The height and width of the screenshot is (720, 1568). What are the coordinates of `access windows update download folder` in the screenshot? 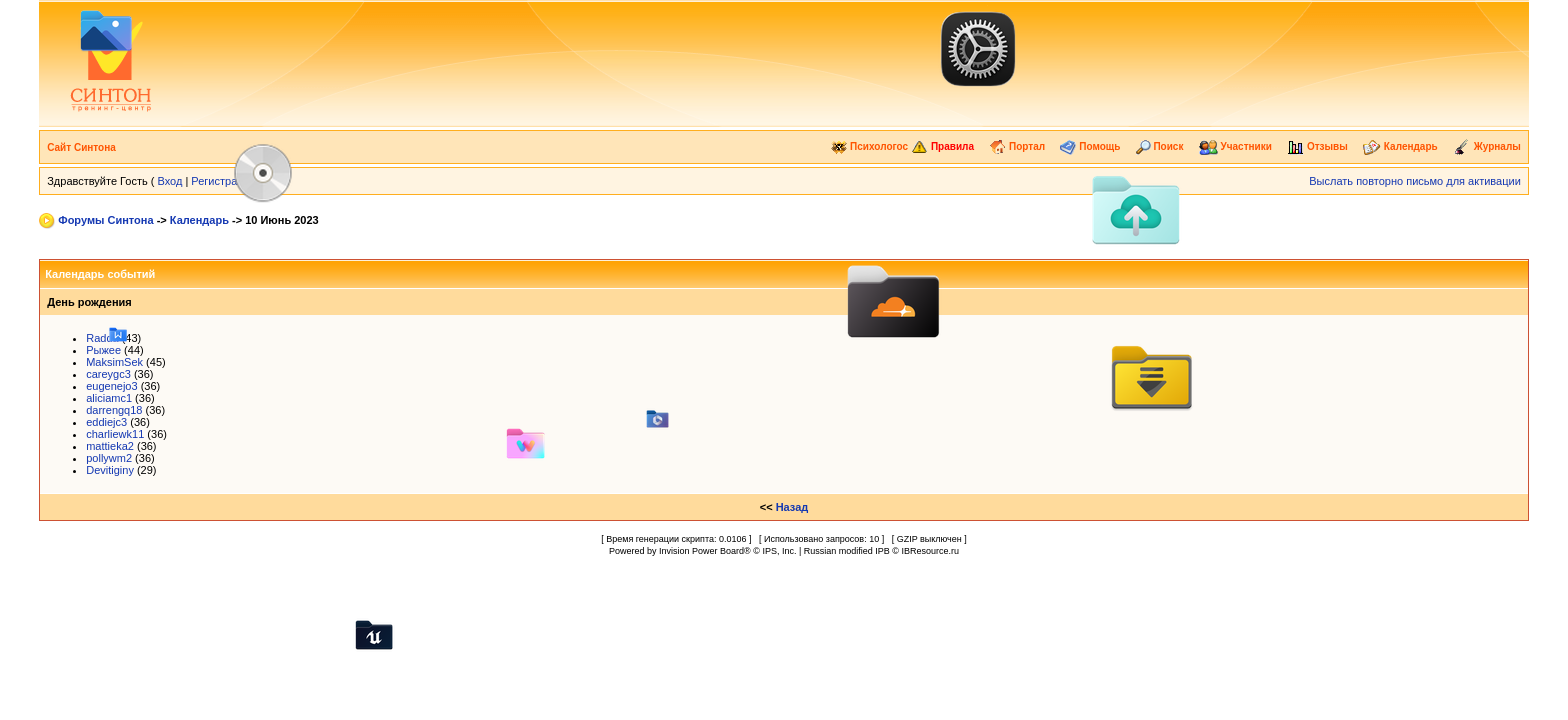 It's located at (1135, 212).